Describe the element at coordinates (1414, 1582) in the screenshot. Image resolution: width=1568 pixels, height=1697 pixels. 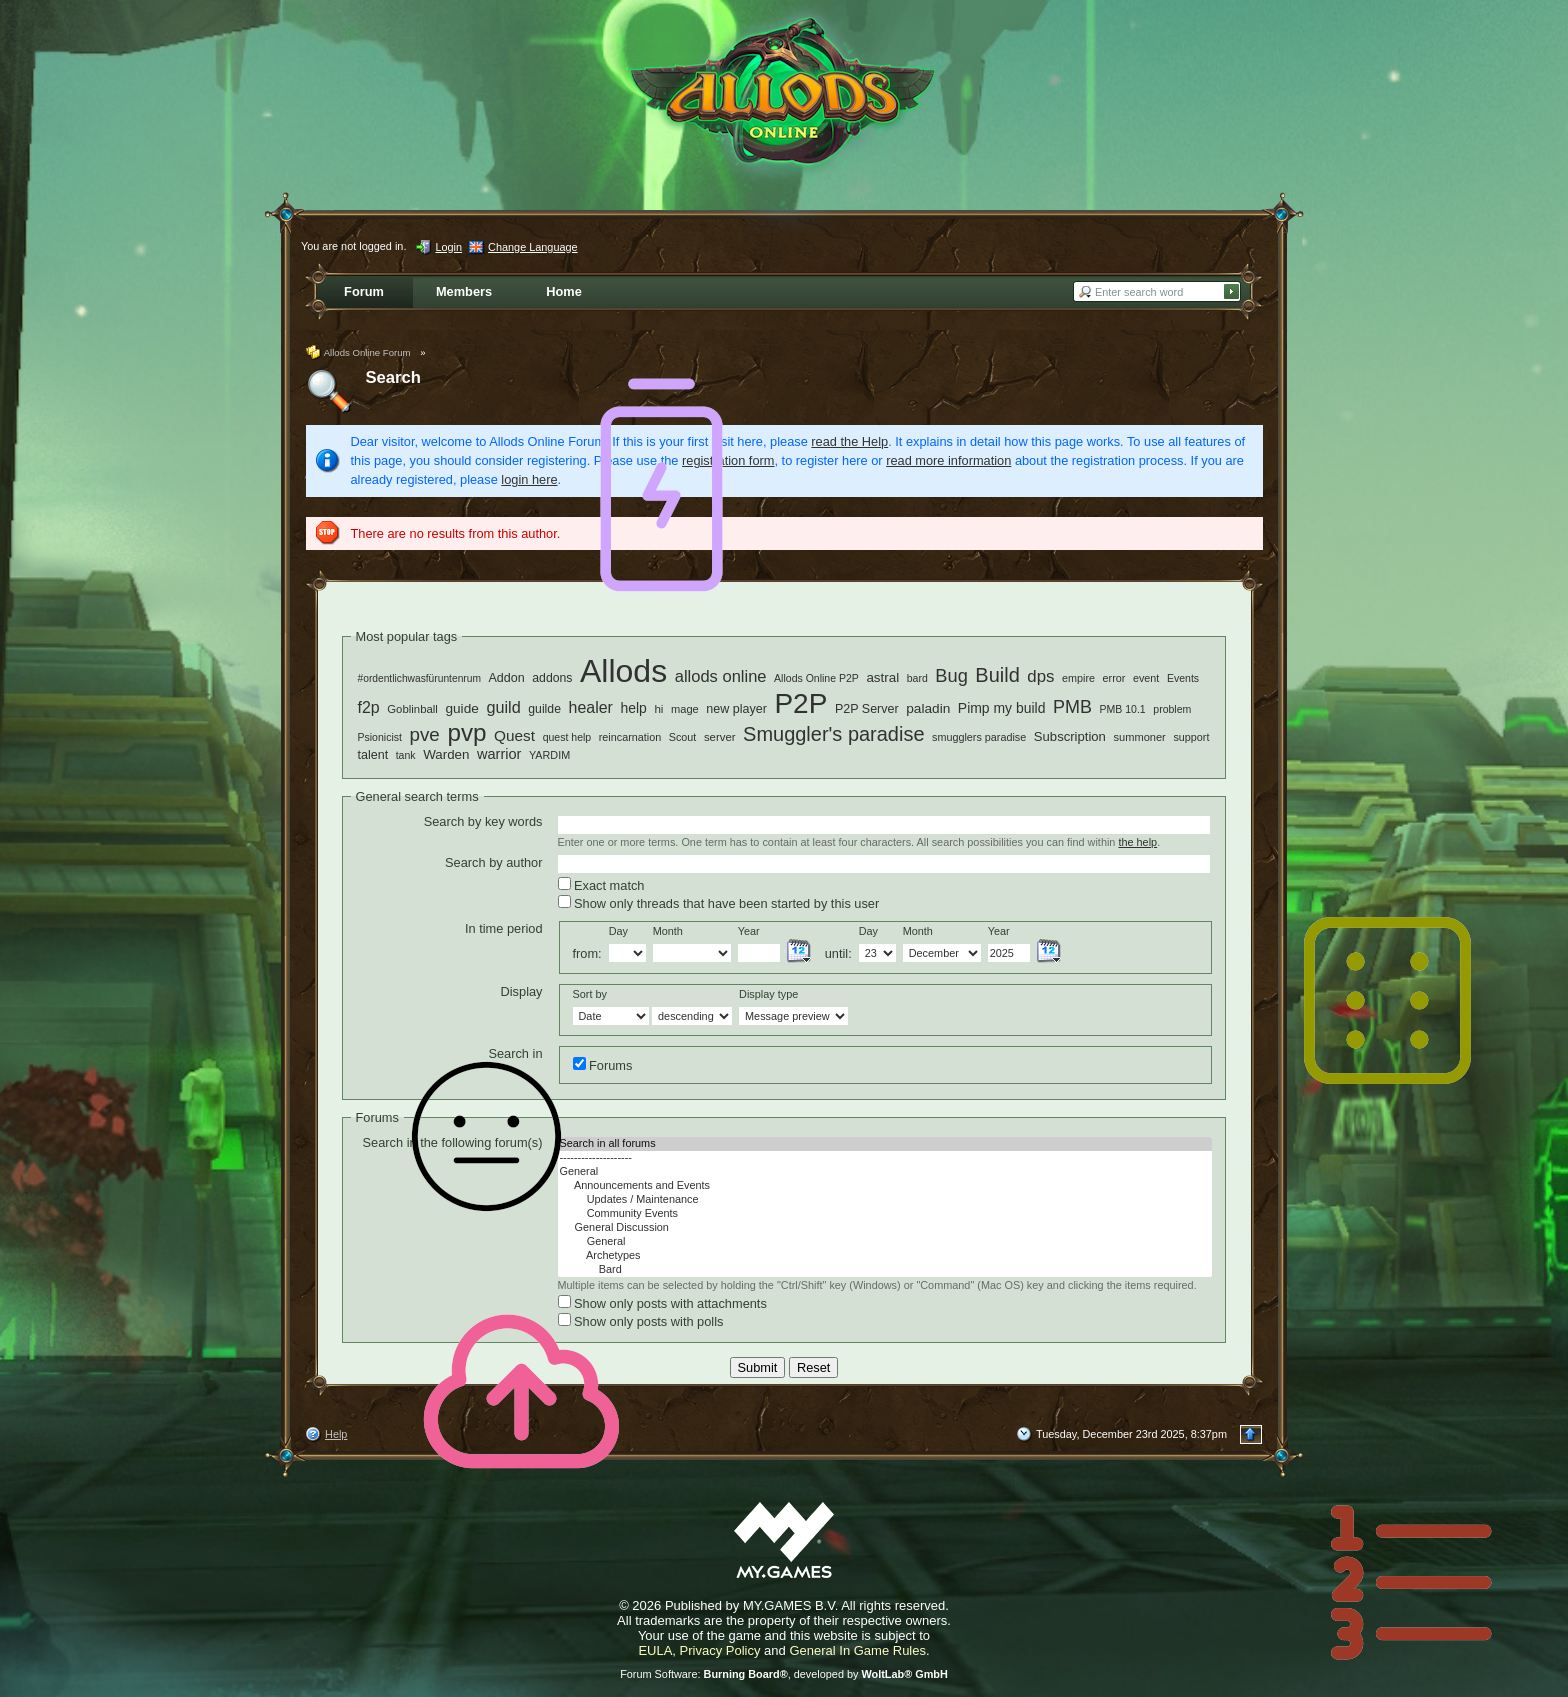
I see `format text as a numbered list` at that location.